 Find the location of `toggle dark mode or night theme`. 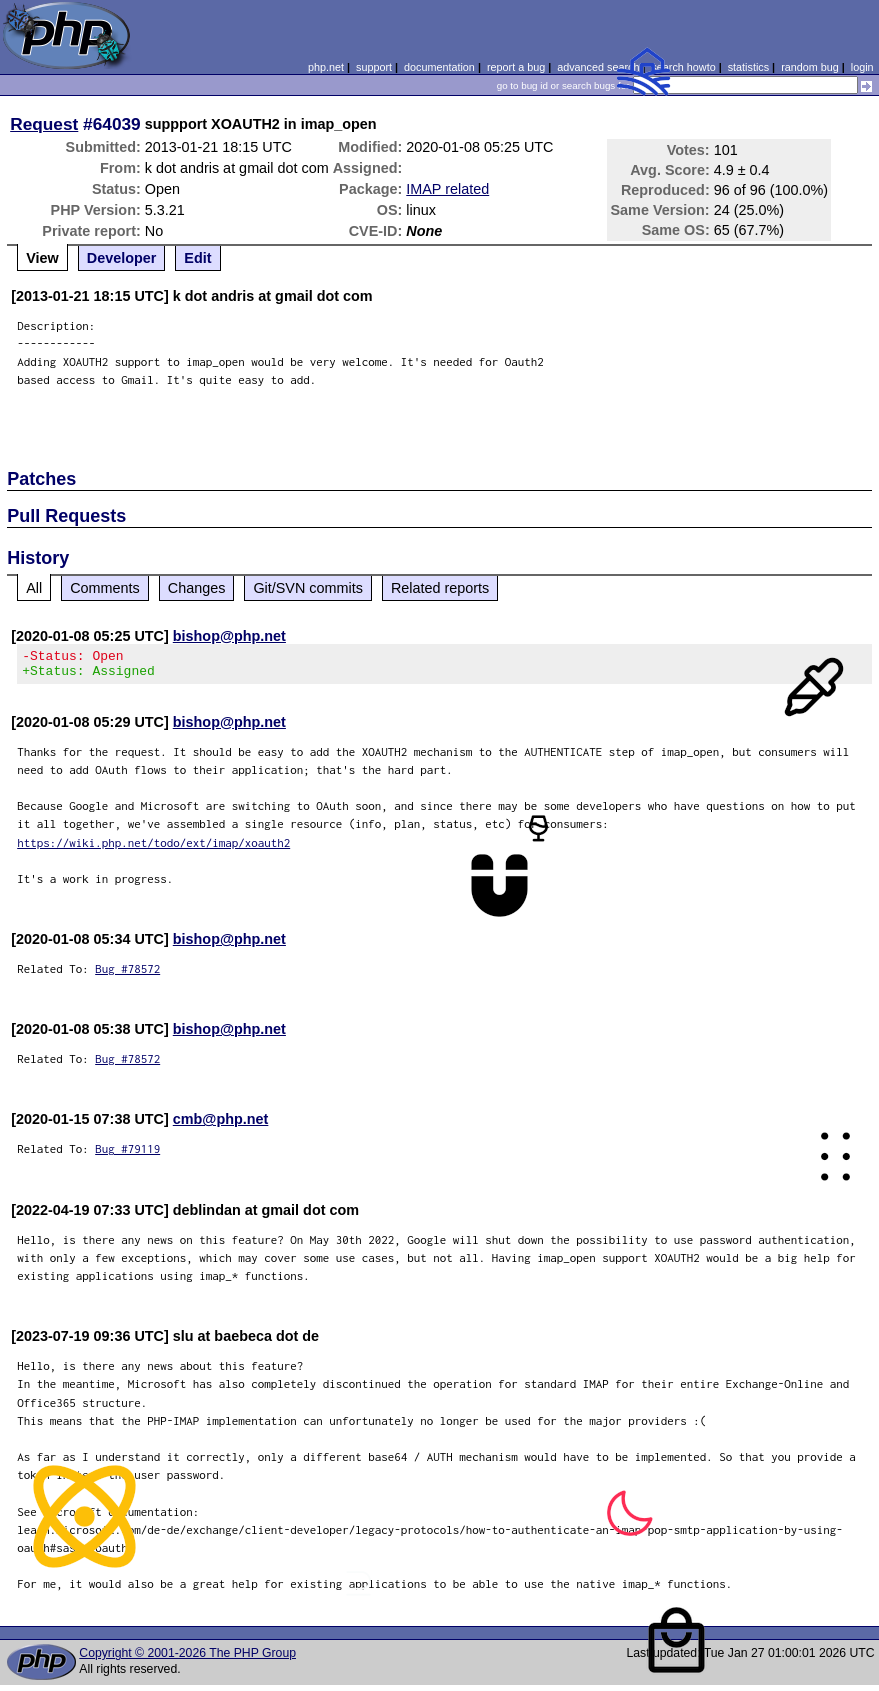

toggle dark mode or night theme is located at coordinates (628, 1514).